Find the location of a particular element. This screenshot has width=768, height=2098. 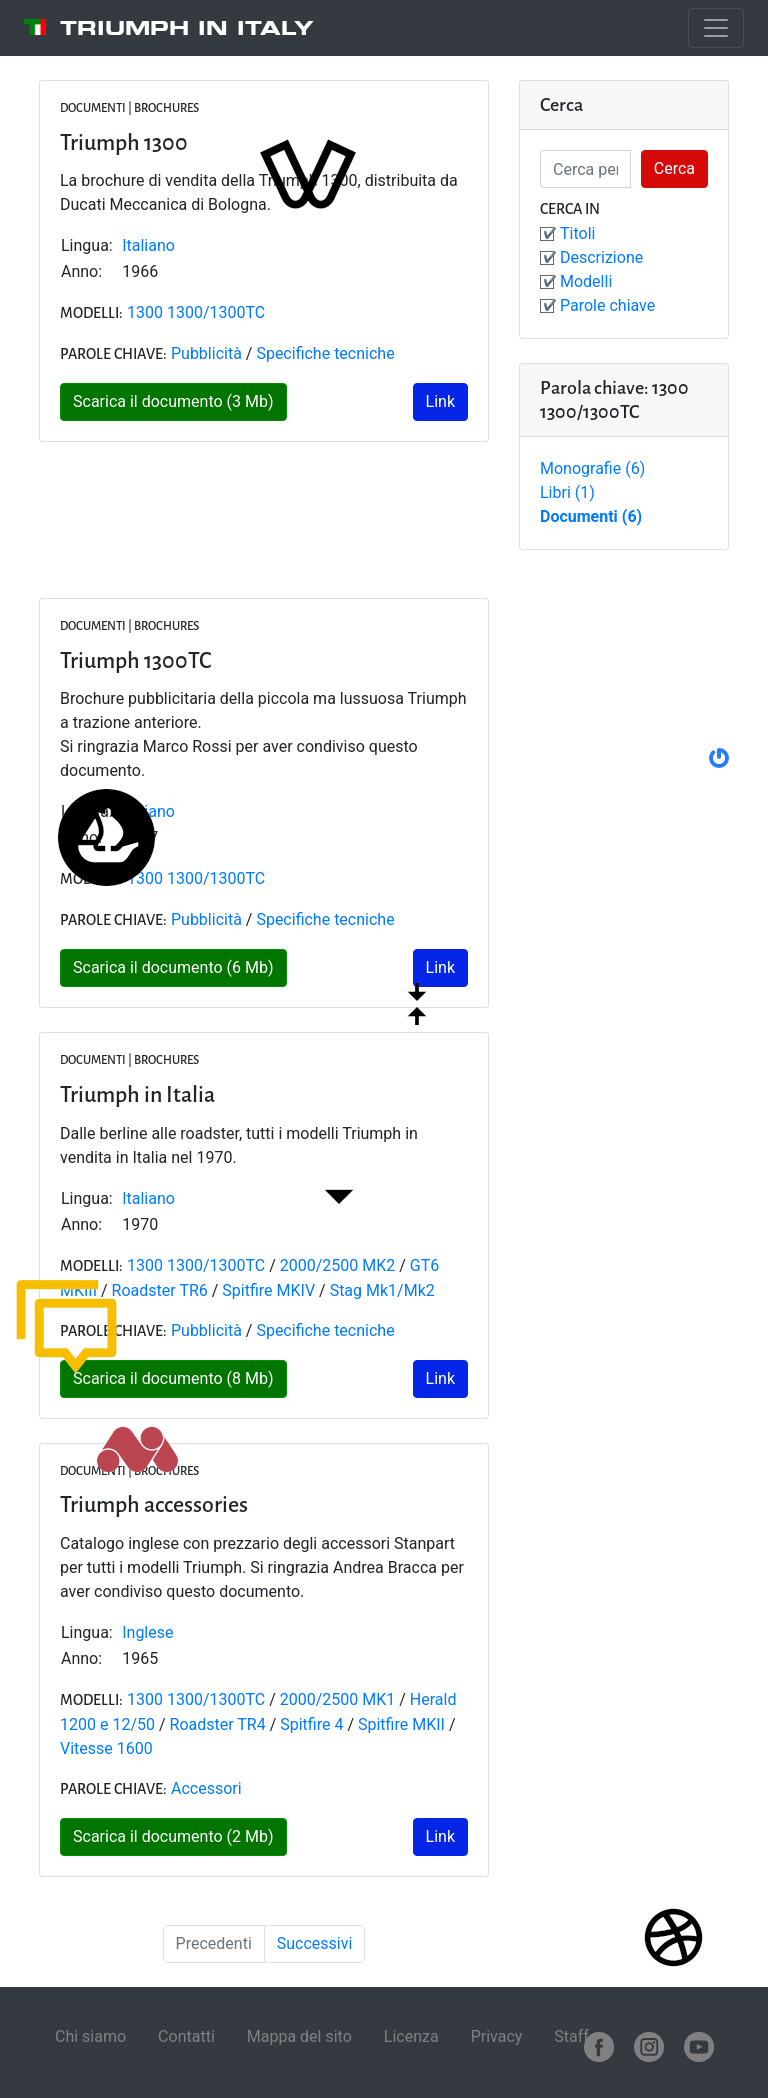

collapse content vertically is located at coordinates (417, 1004).